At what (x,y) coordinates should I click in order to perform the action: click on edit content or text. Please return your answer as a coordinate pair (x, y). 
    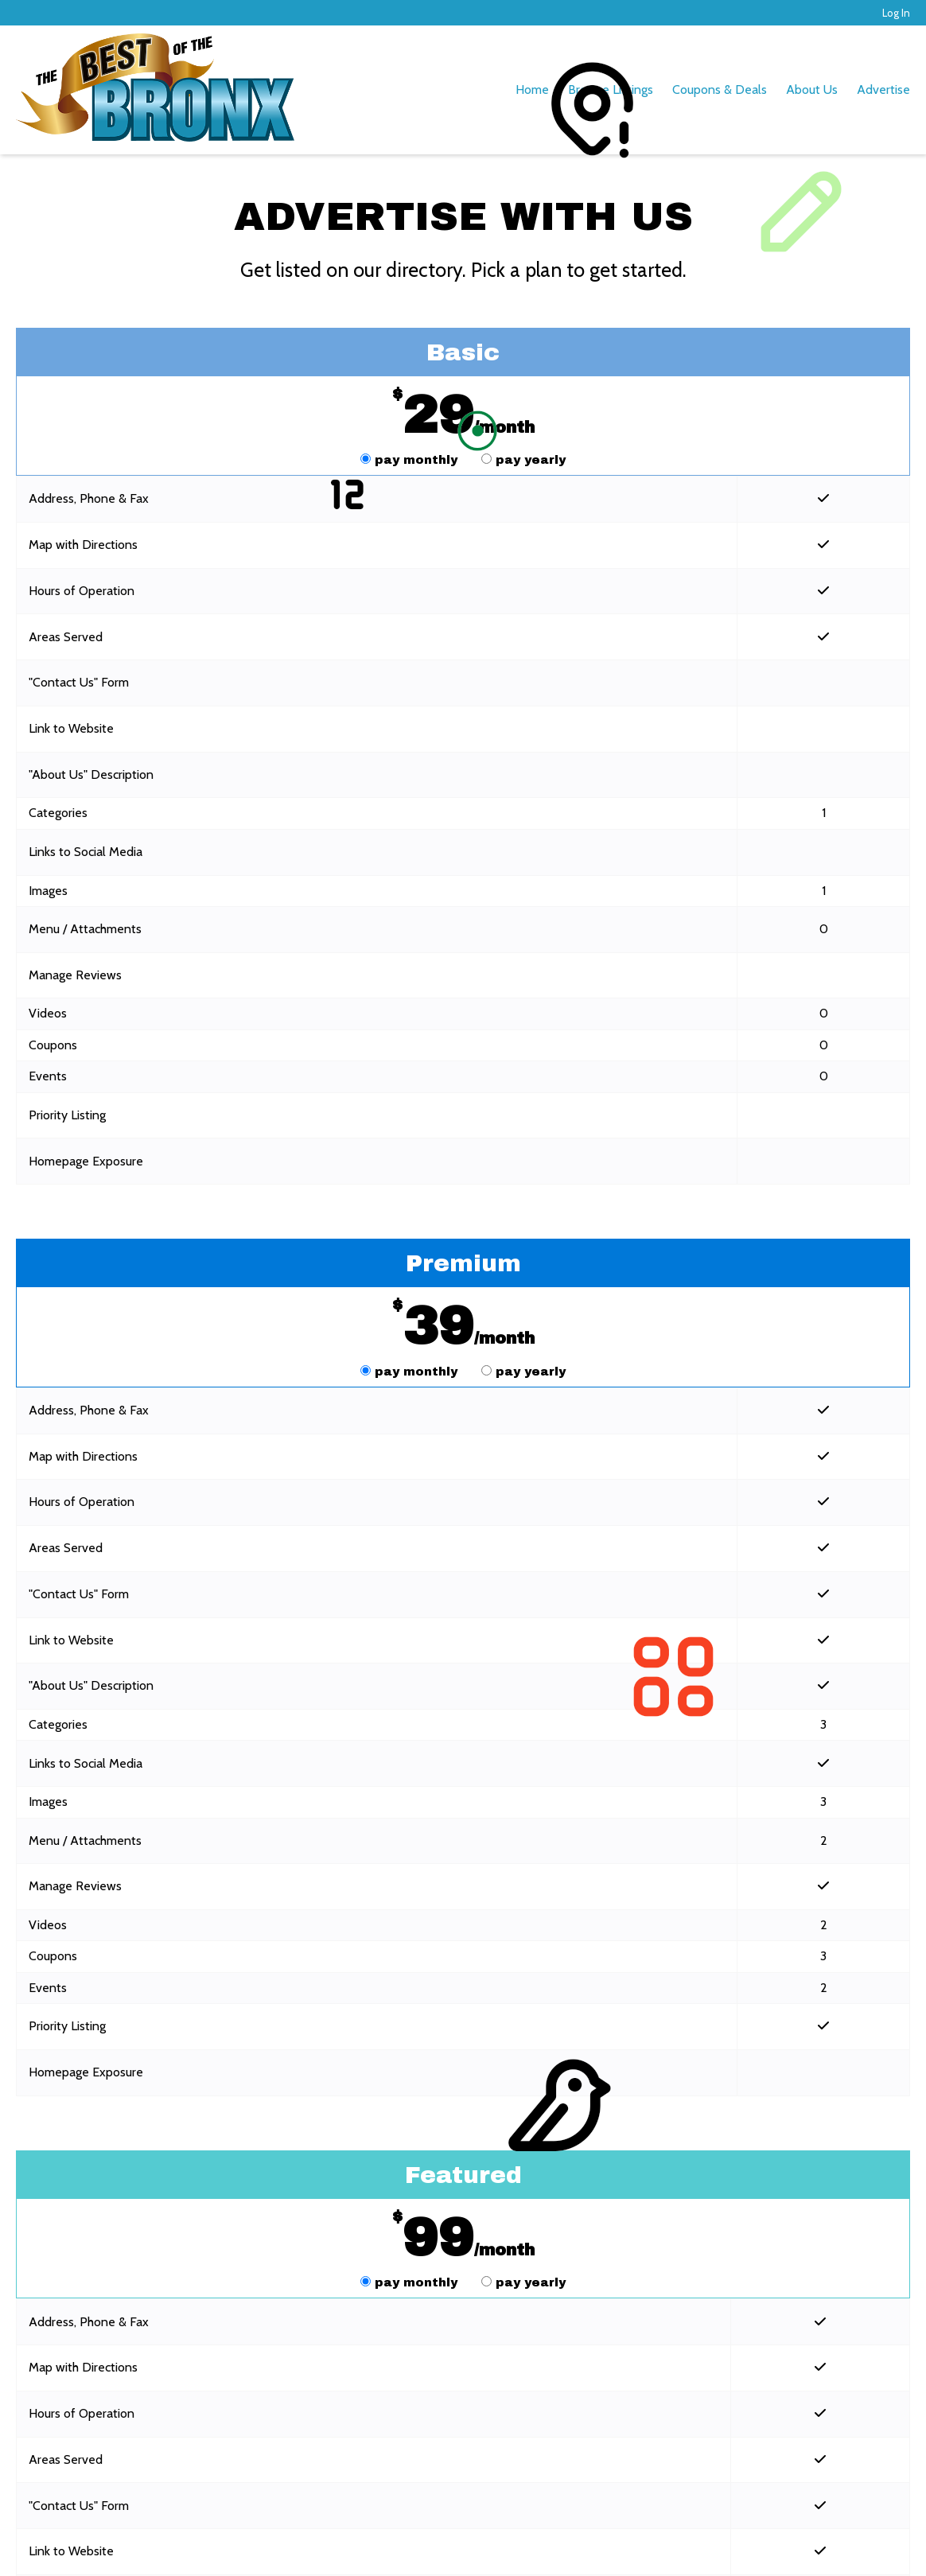
    Looking at the image, I should click on (803, 210).